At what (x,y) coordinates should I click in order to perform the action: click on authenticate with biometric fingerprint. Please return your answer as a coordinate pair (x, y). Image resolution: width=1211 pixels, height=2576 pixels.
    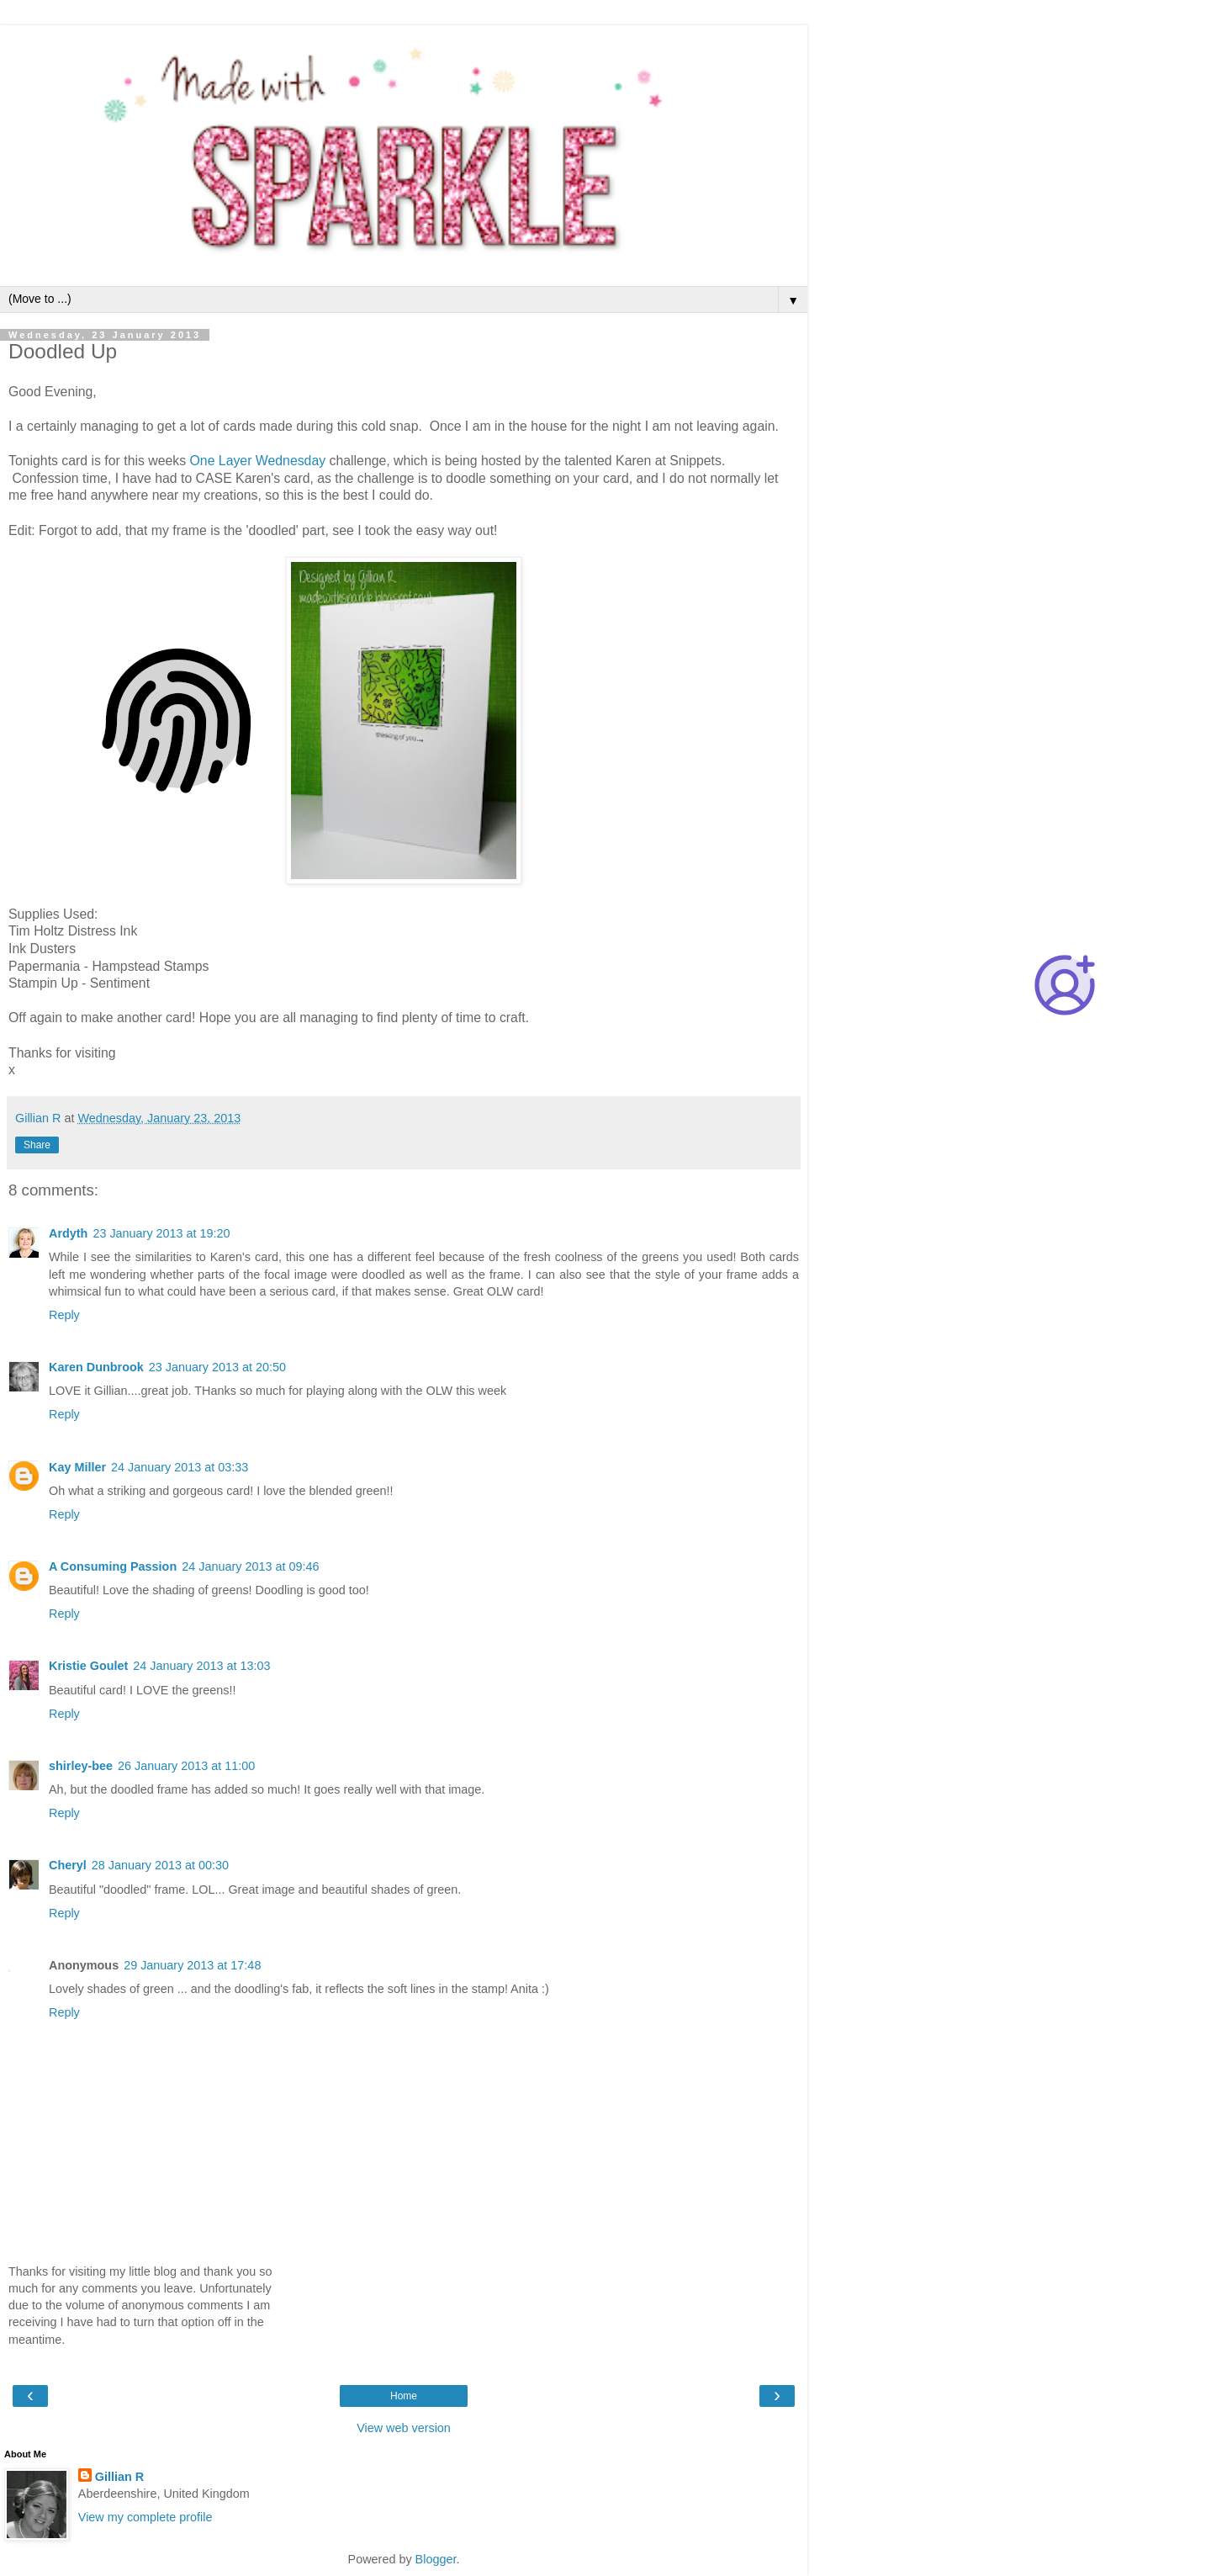
    Looking at the image, I should click on (178, 721).